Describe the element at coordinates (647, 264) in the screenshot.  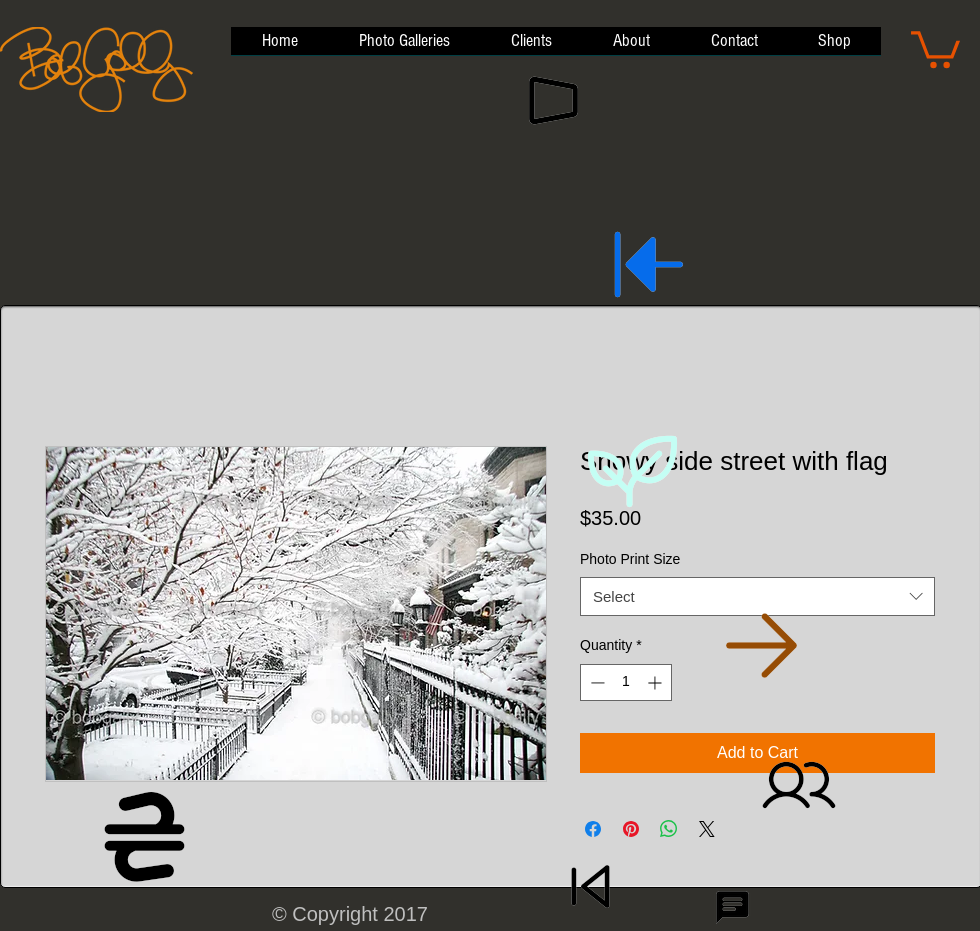
I see `navigate to the beginning or first item` at that location.